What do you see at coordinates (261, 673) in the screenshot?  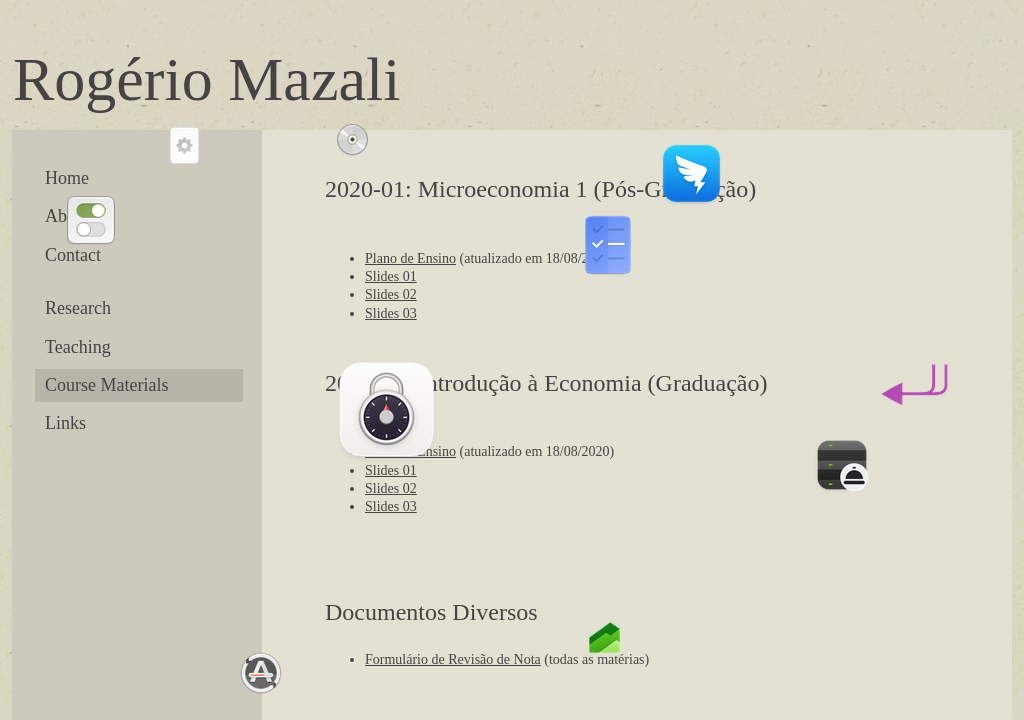 I see `open the software update manager` at bounding box center [261, 673].